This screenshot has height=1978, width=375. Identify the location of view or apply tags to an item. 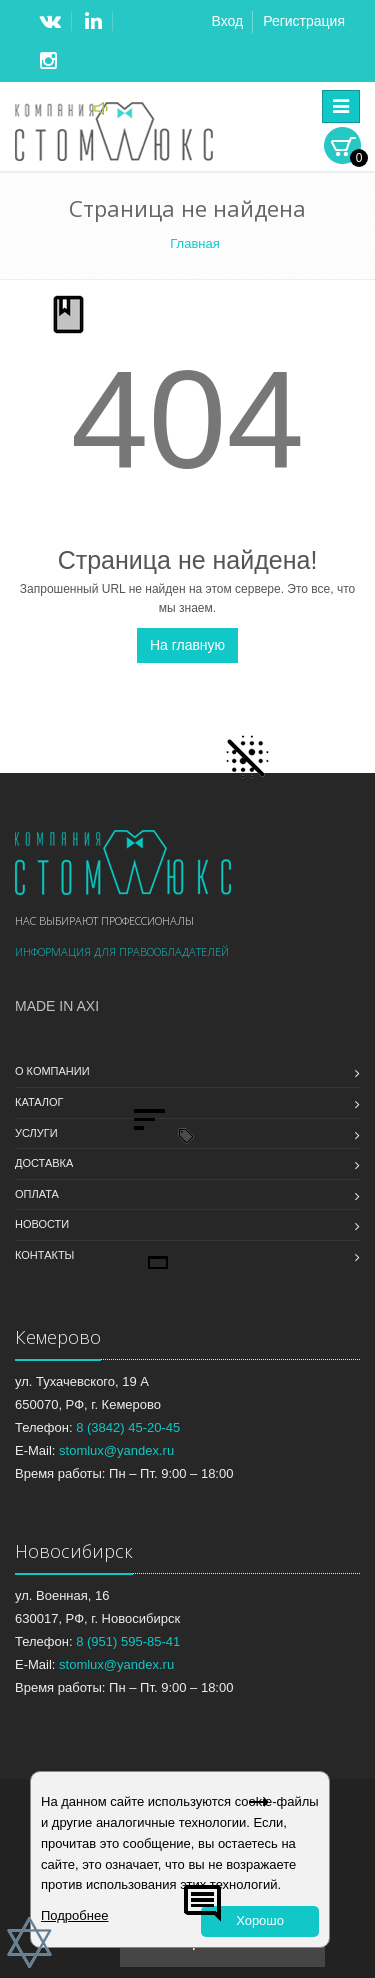
(186, 1136).